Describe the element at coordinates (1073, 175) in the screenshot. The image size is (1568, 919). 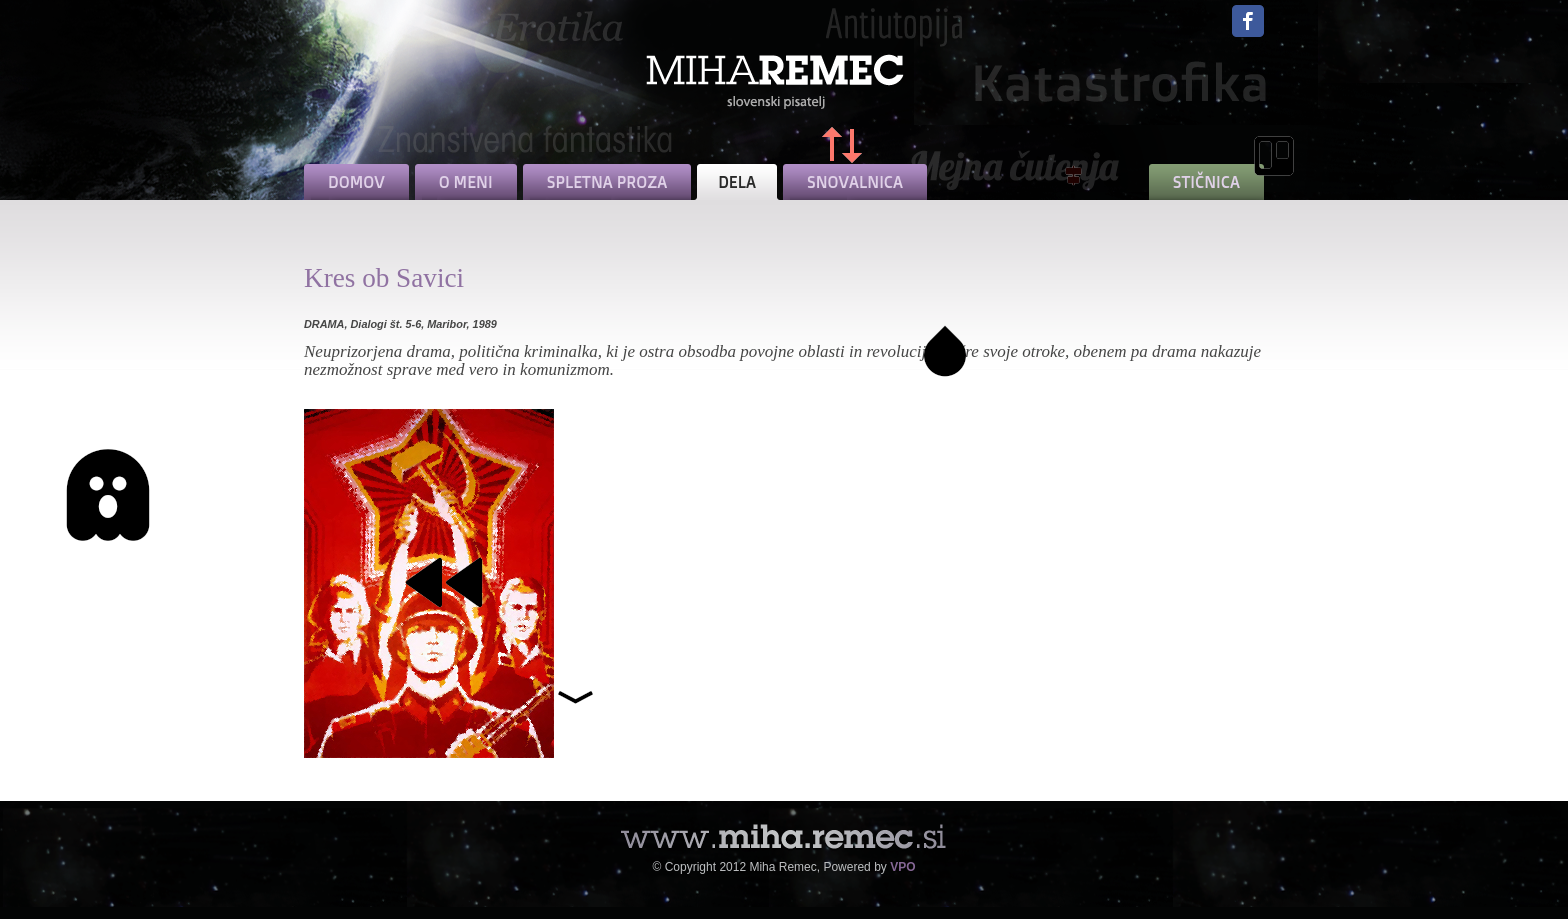
I see `align selected items to horizontal center` at that location.